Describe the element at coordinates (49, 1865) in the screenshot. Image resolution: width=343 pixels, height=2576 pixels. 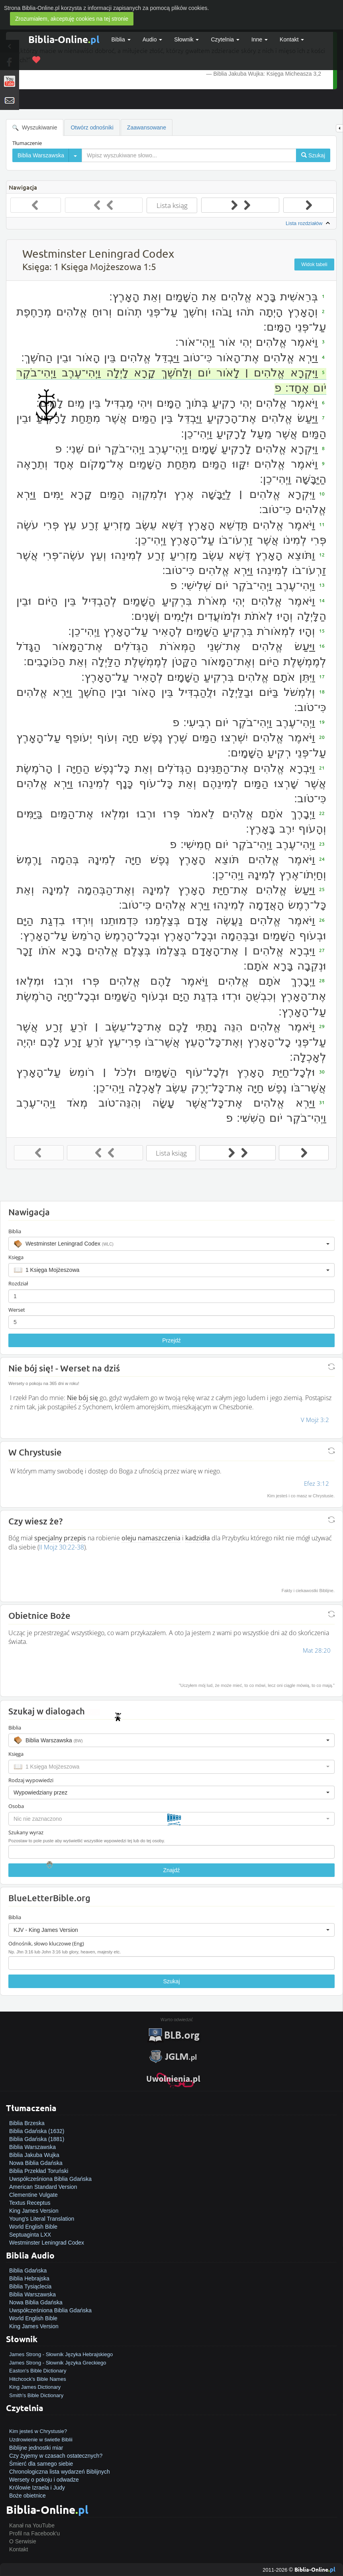
I see `indicates poison or venom status effect` at that location.